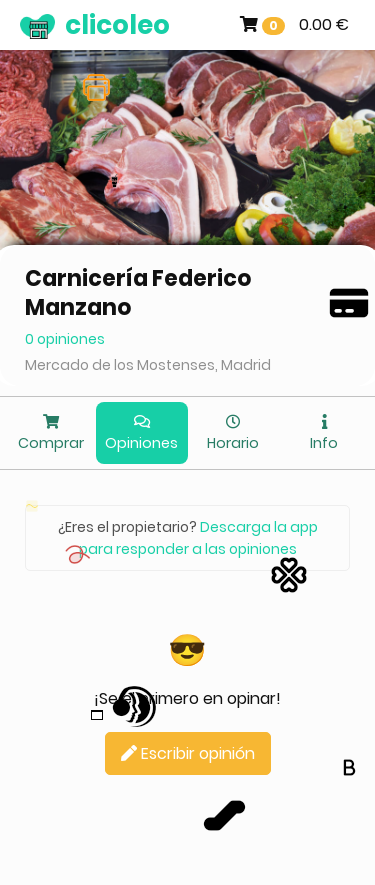 Image resolution: width=375 pixels, height=885 pixels. I want to click on indicates a lucky or bonus reward feature, so click(289, 575).